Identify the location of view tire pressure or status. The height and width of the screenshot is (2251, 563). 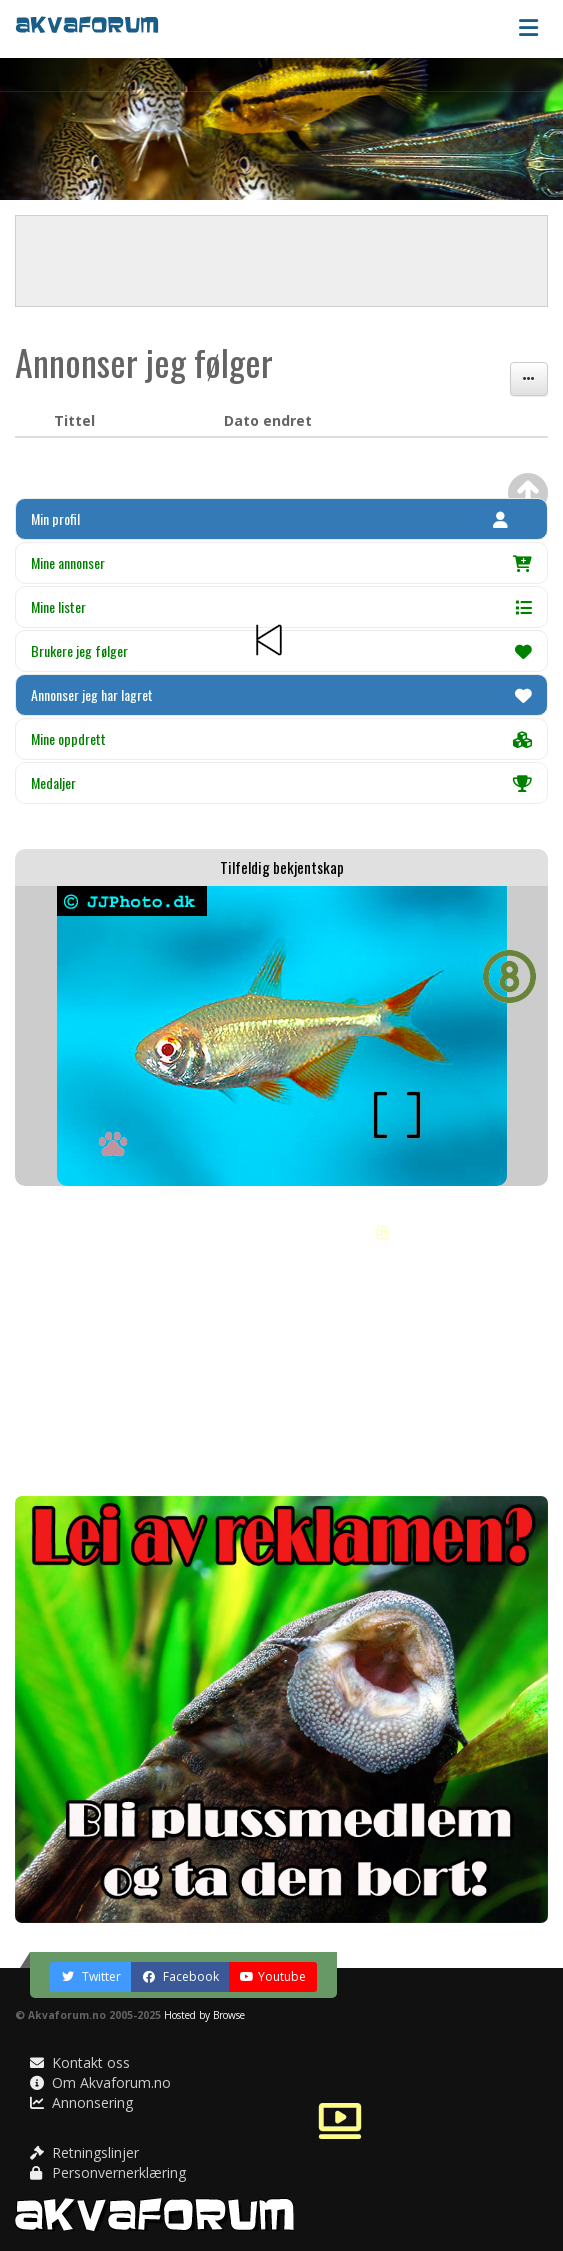
(382, 1232).